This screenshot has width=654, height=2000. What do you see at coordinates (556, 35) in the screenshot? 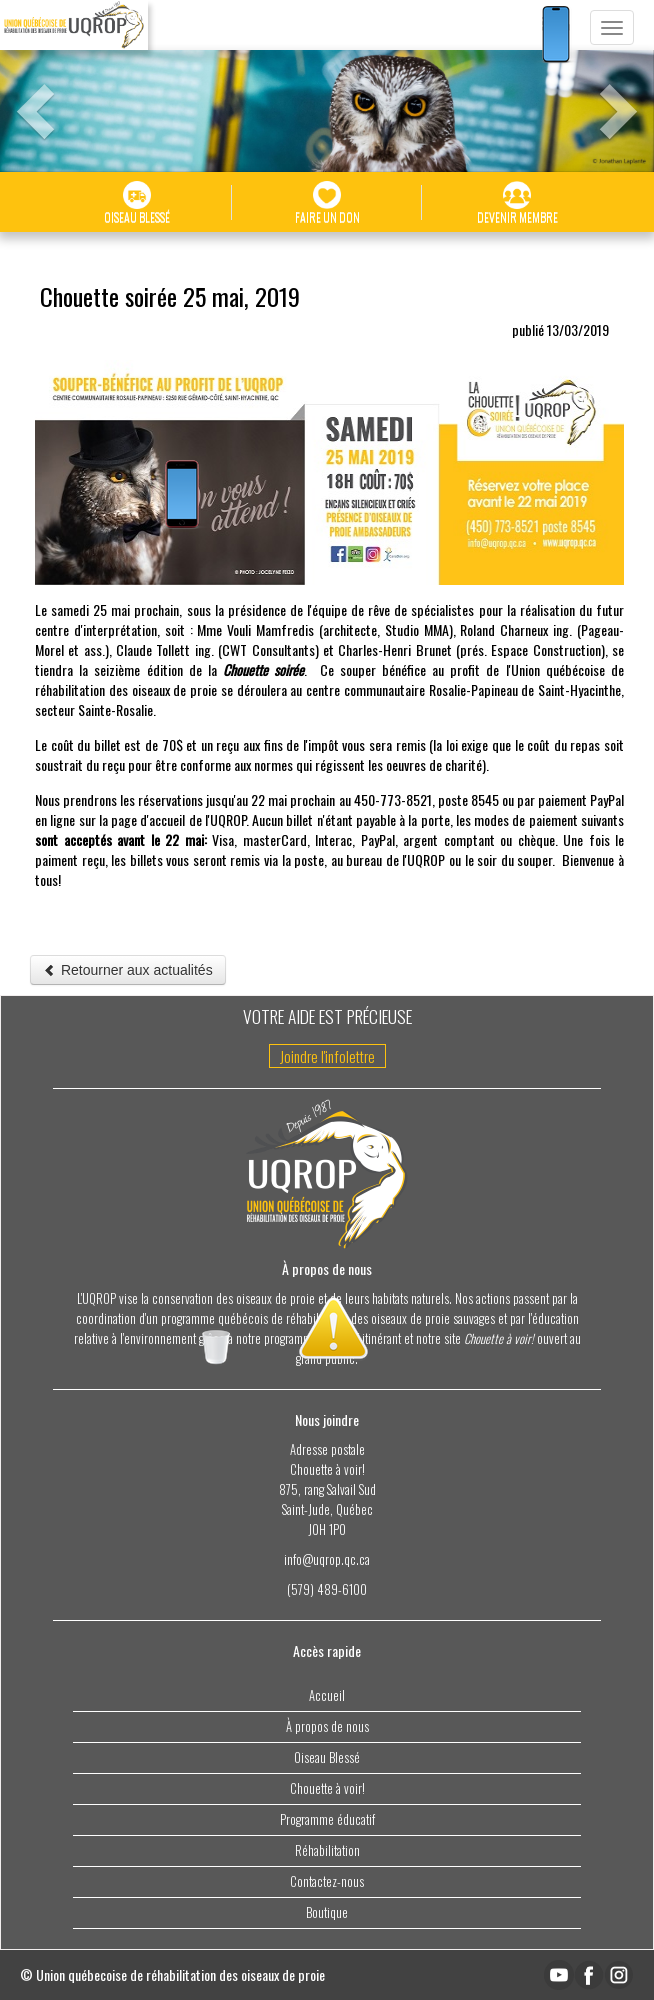
I see `iPhone 15 Pro device icon` at bounding box center [556, 35].